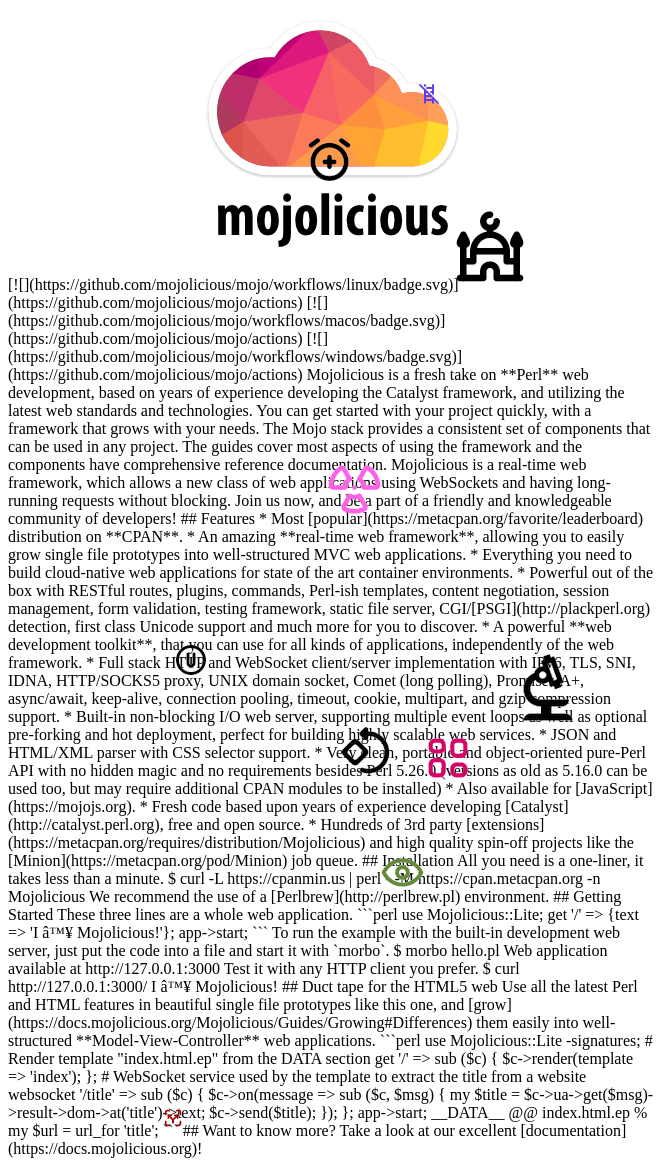 The height and width of the screenshot is (1166, 663). Describe the element at coordinates (354, 487) in the screenshot. I see `indicates hazardous or radioactive content warning` at that location.